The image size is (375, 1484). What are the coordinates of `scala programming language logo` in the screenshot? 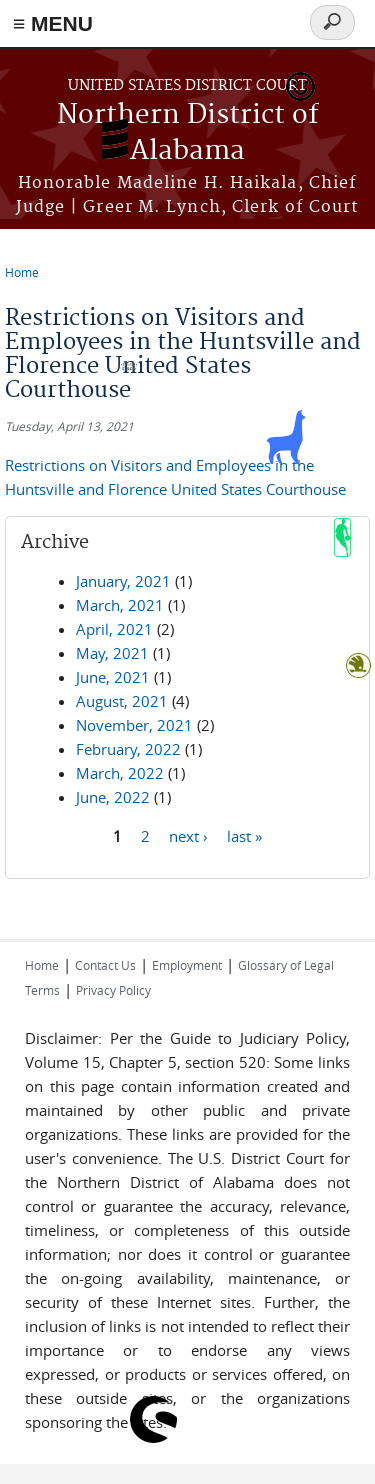 It's located at (115, 138).